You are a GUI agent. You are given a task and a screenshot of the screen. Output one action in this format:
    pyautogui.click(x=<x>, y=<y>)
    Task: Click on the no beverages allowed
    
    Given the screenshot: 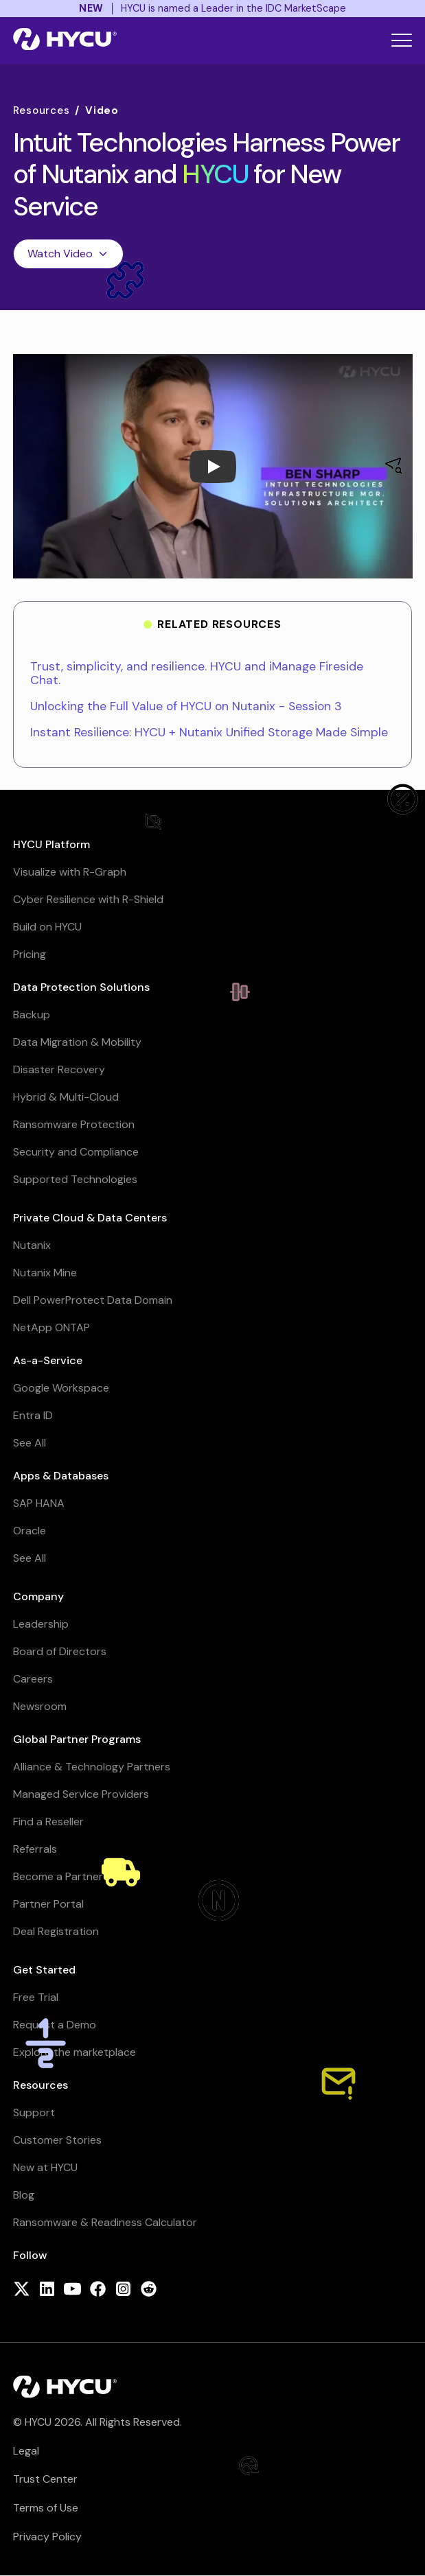 What is the action you would take?
    pyautogui.click(x=153, y=821)
    